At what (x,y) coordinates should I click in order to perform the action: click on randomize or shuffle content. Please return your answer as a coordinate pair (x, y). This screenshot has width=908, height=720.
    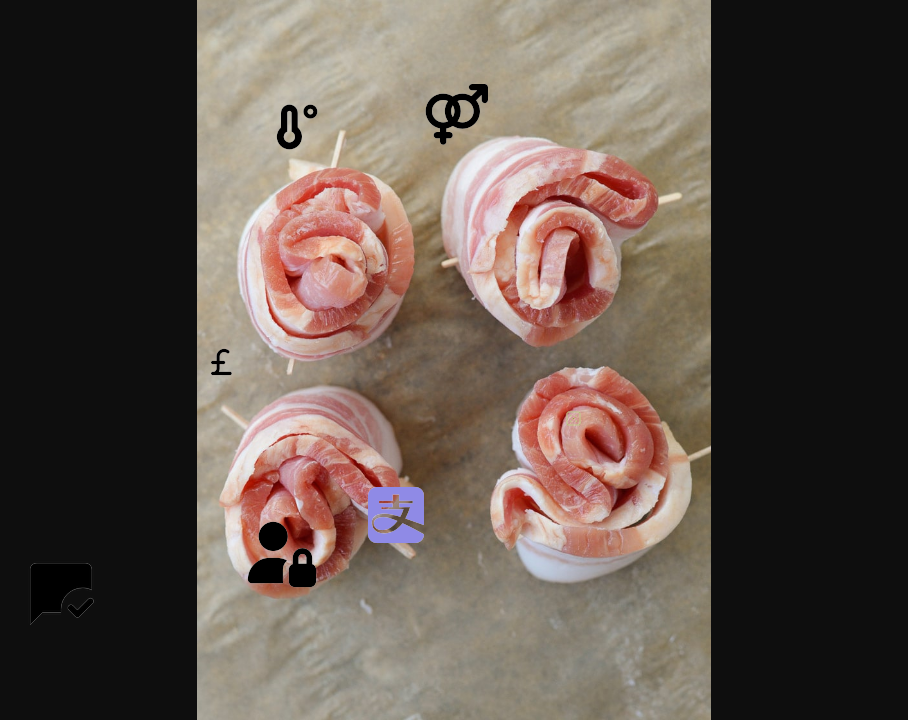
    Looking at the image, I should click on (573, 418).